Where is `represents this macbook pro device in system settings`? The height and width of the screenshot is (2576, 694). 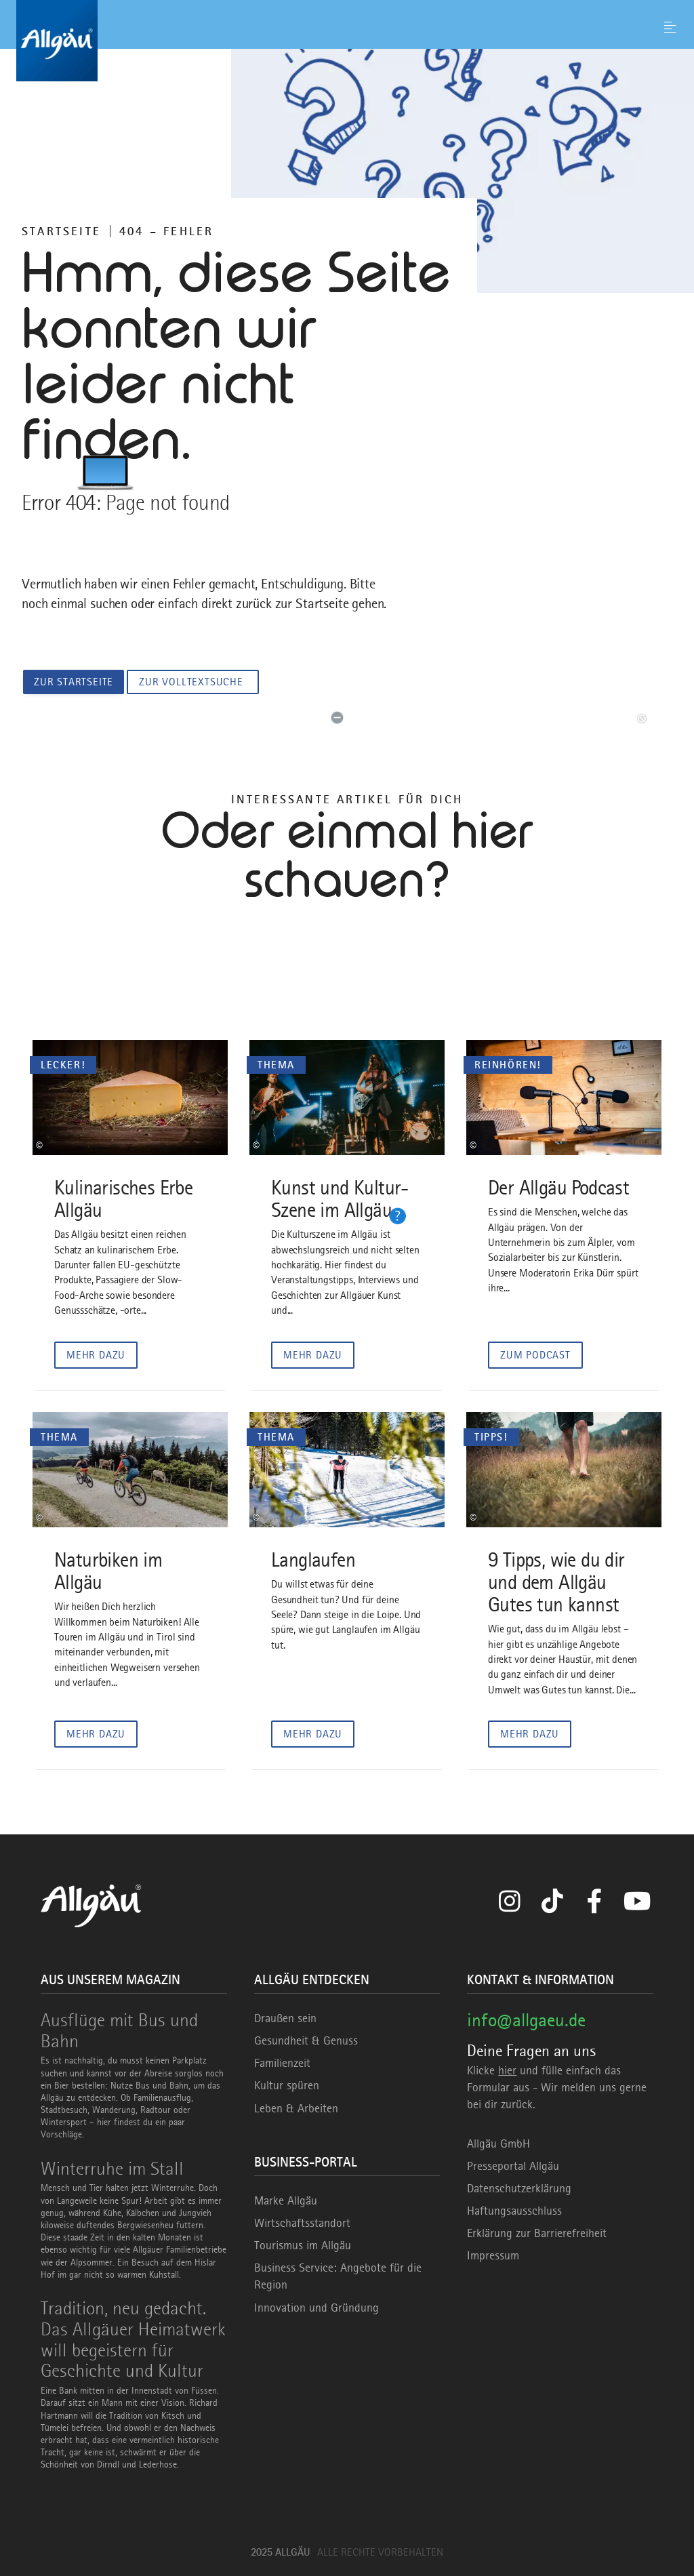 represents this macbook pro device in system settings is located at coordinates (105, 468).